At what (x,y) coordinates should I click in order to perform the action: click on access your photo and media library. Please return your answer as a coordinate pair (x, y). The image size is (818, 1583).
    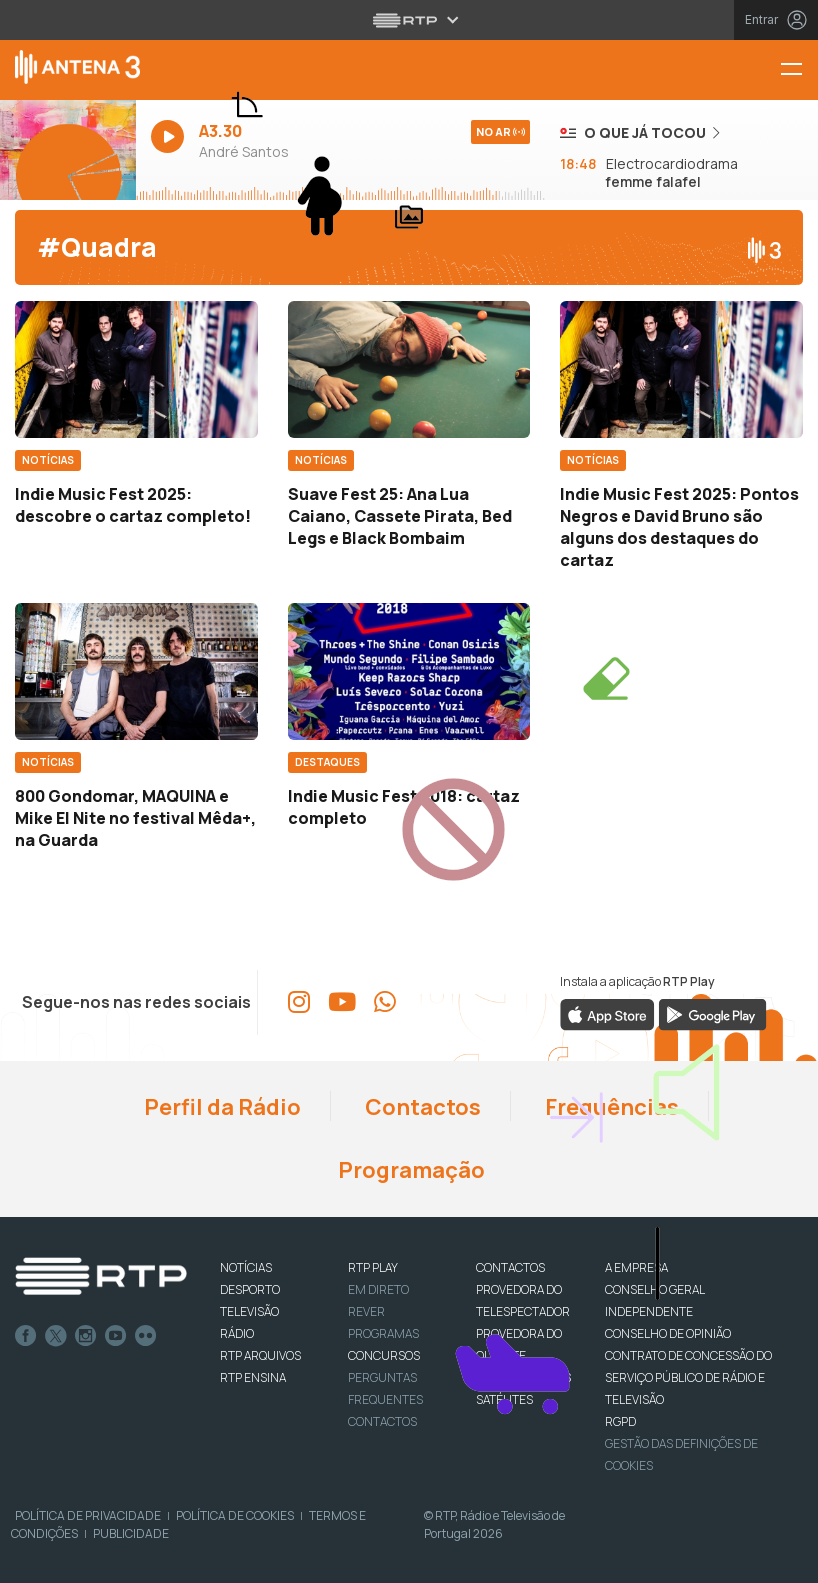
    Looking at the image, I should click on (409, 217).